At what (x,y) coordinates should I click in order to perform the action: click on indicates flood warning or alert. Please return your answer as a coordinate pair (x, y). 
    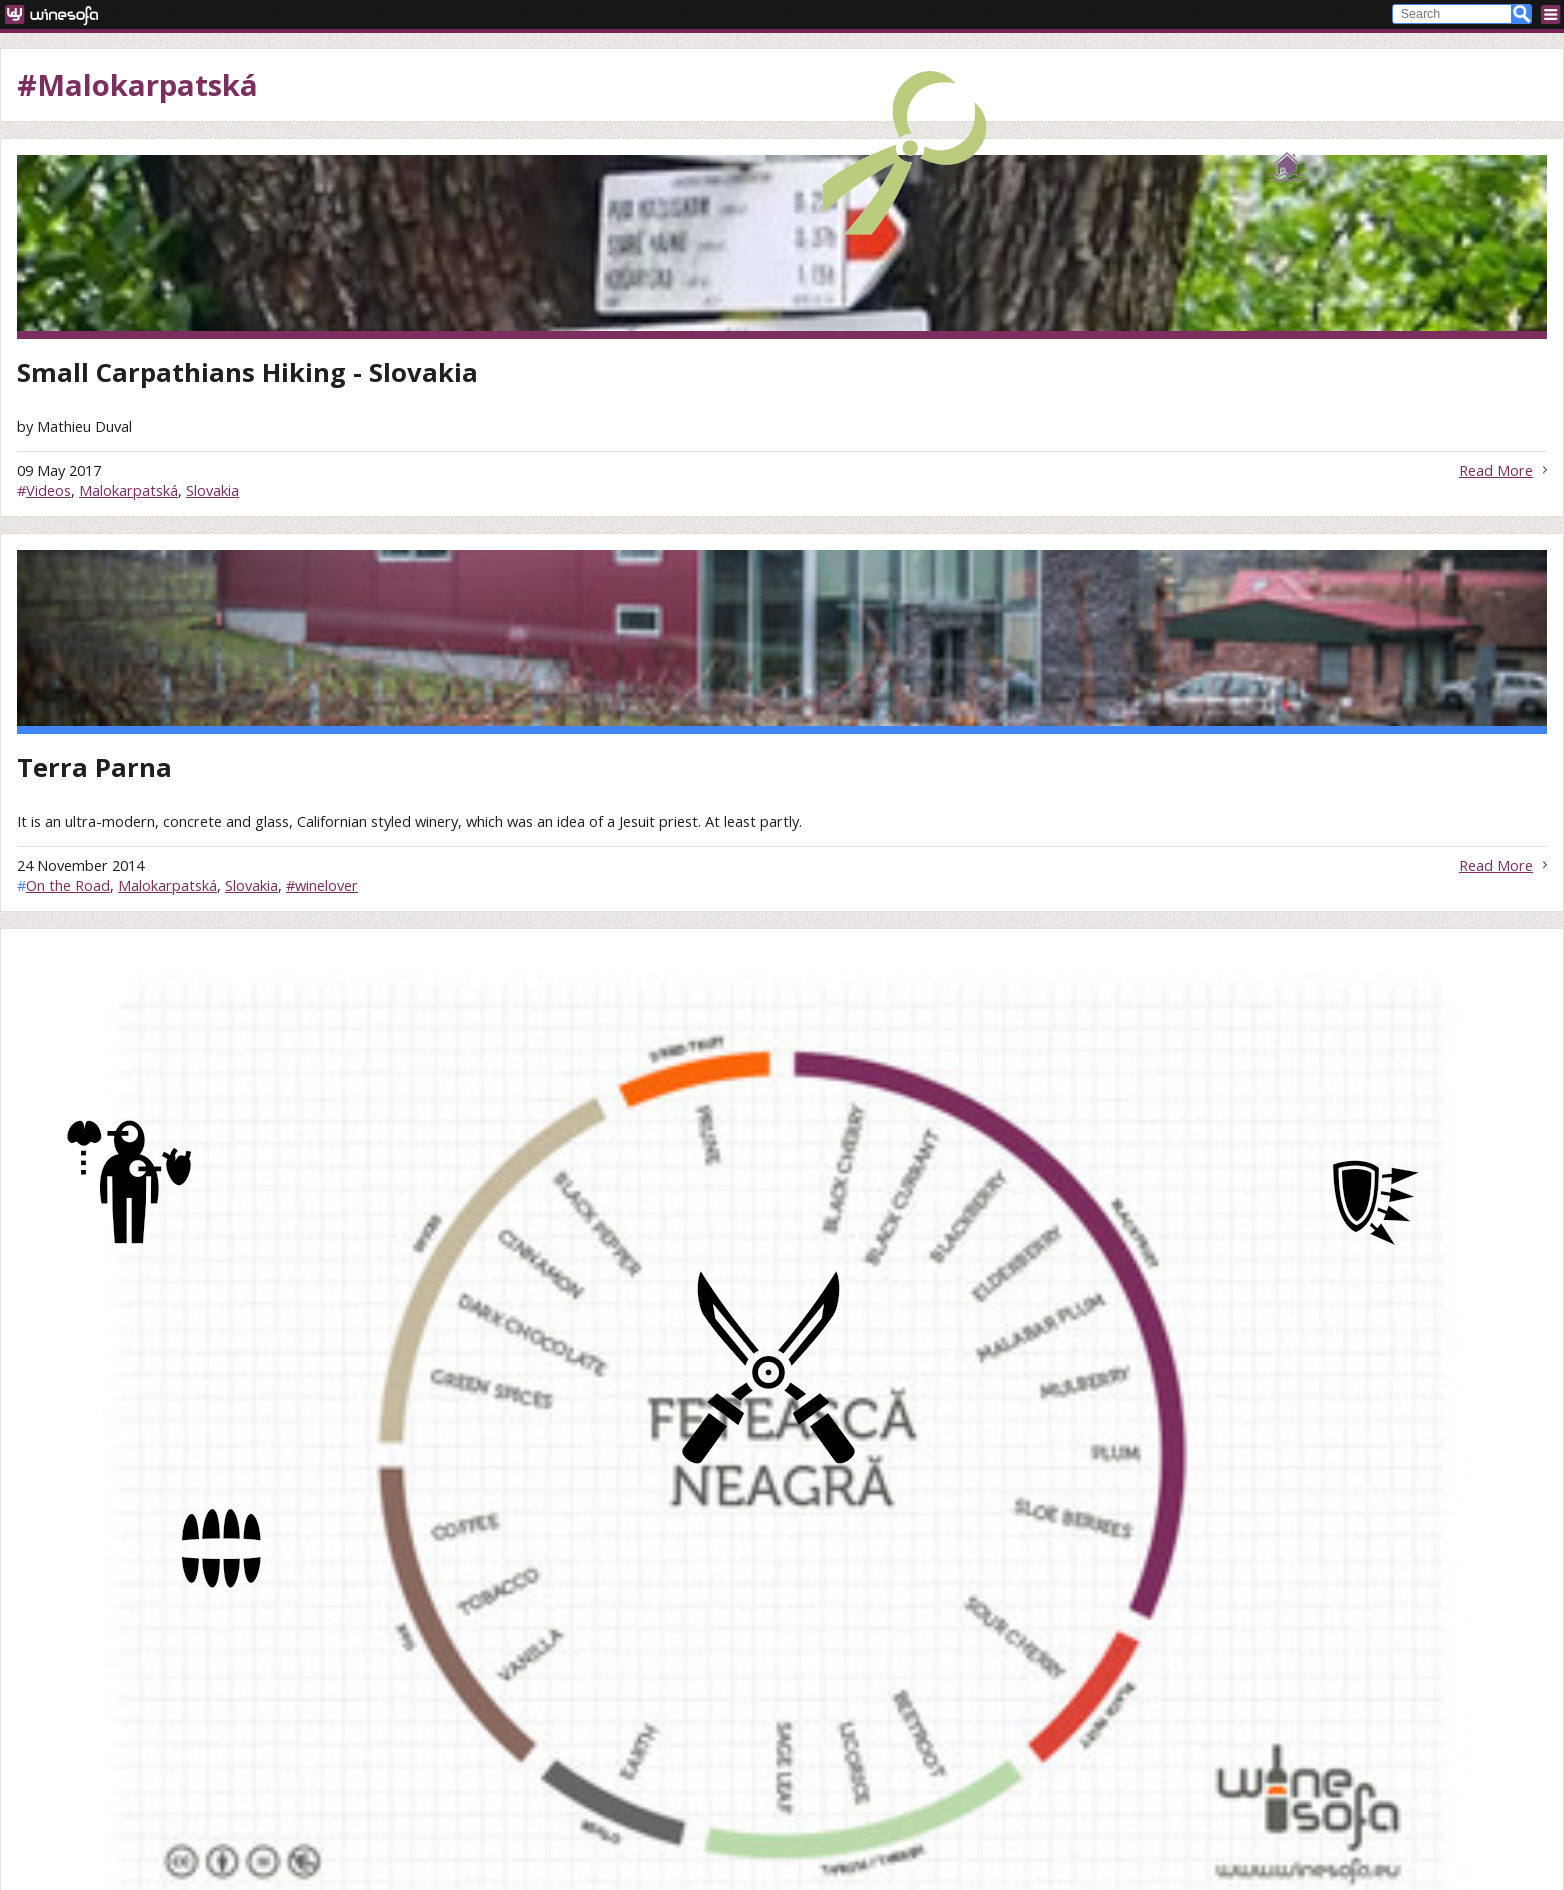
    Looking at the image, I should click on (1287, 166).